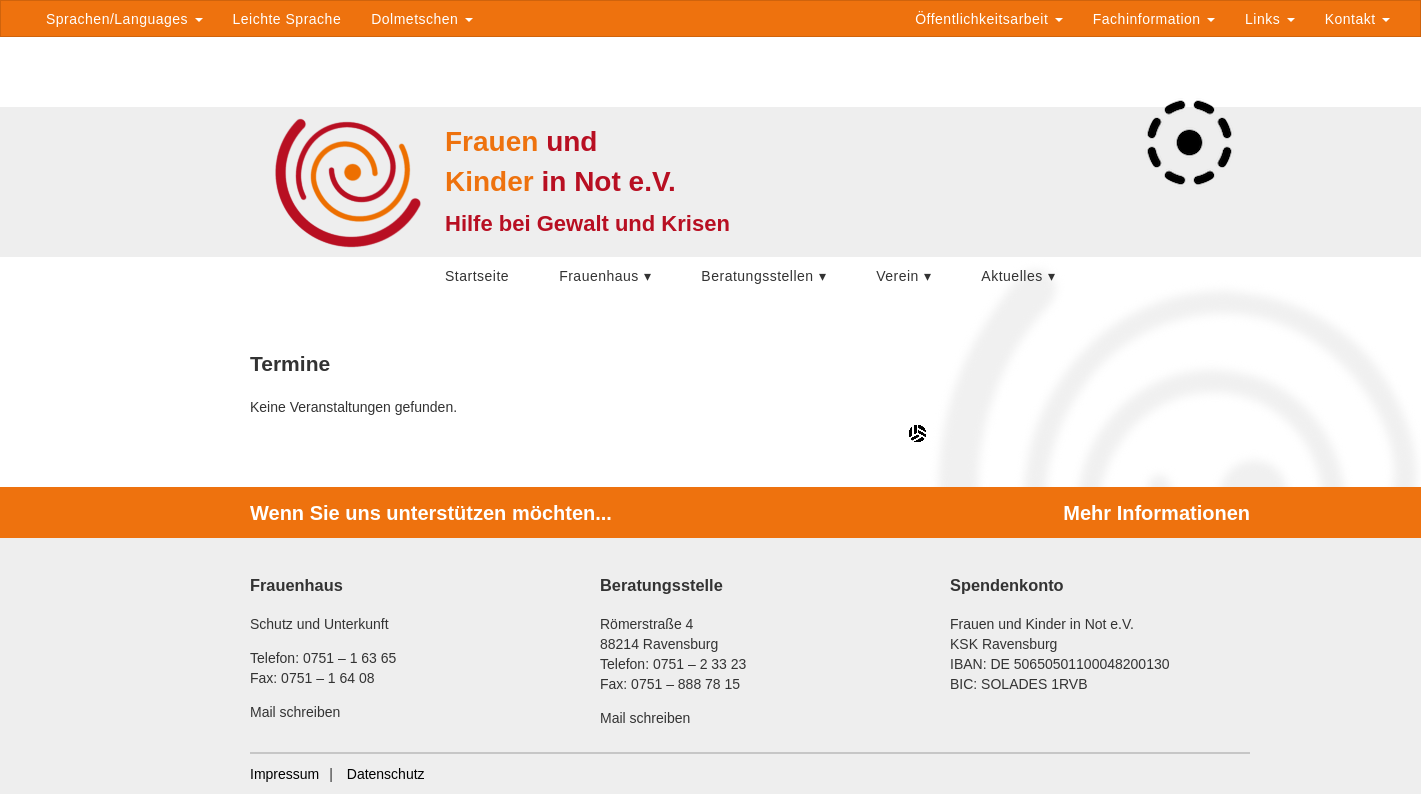 Image resolution: width=1421 pixels, height=794 pixels. I want to click on apply tilt-shift blur effect to photo, so click(1189, 142).